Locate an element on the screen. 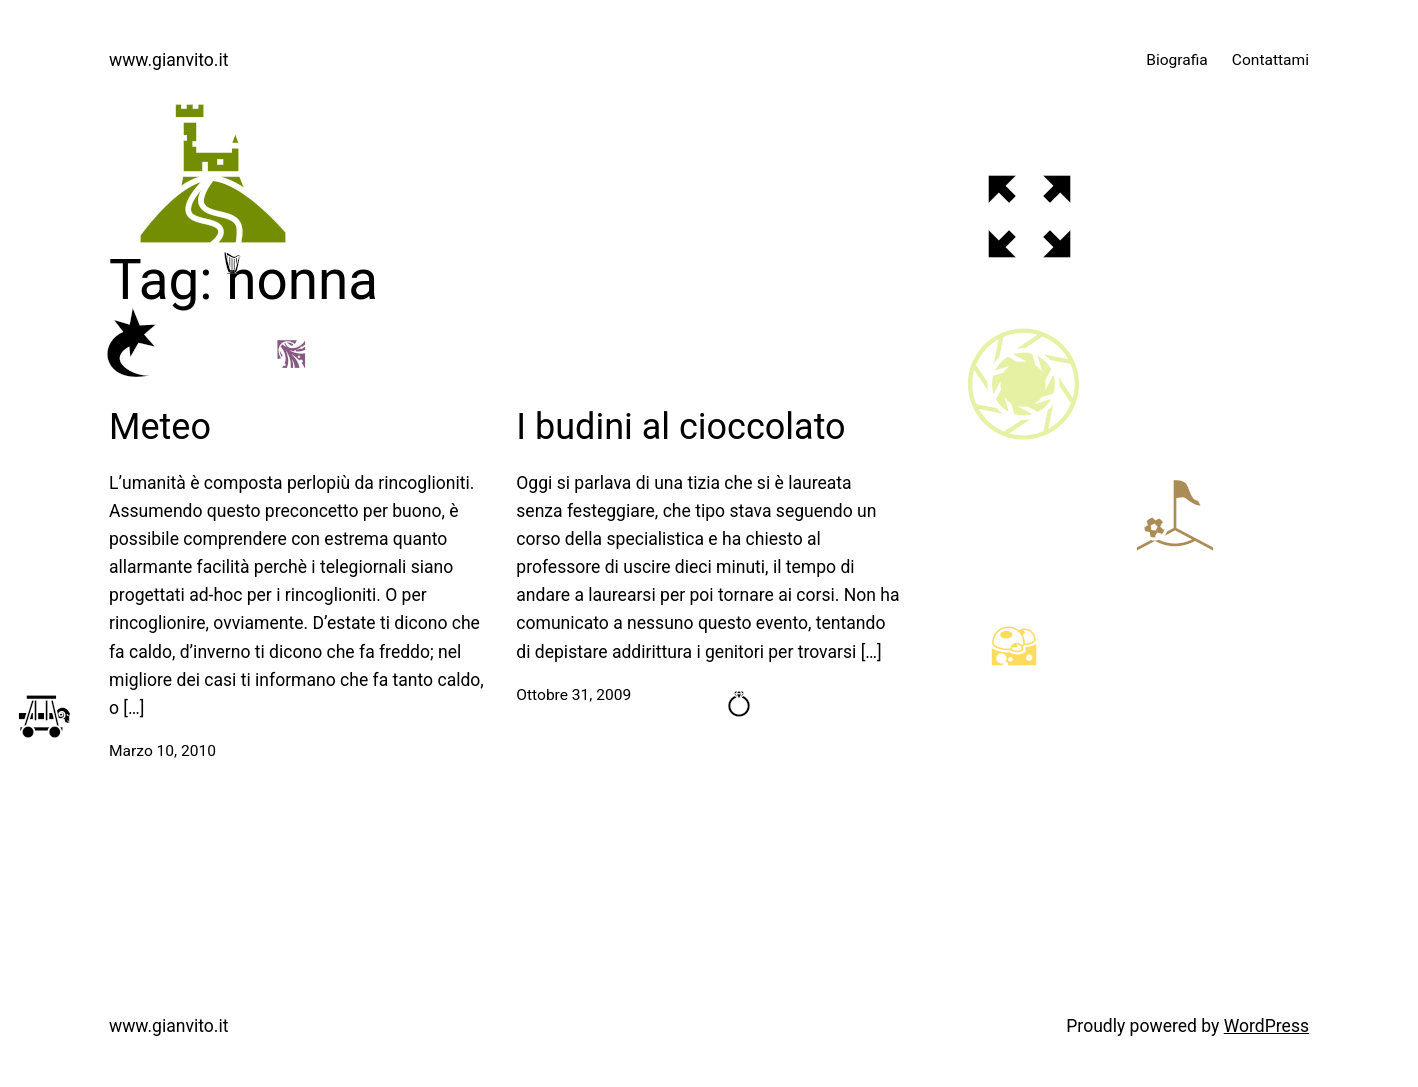 This screenshot has width=1418, height=1087. perform a riposte or counter-attack move is located at coordinates (131, 342).